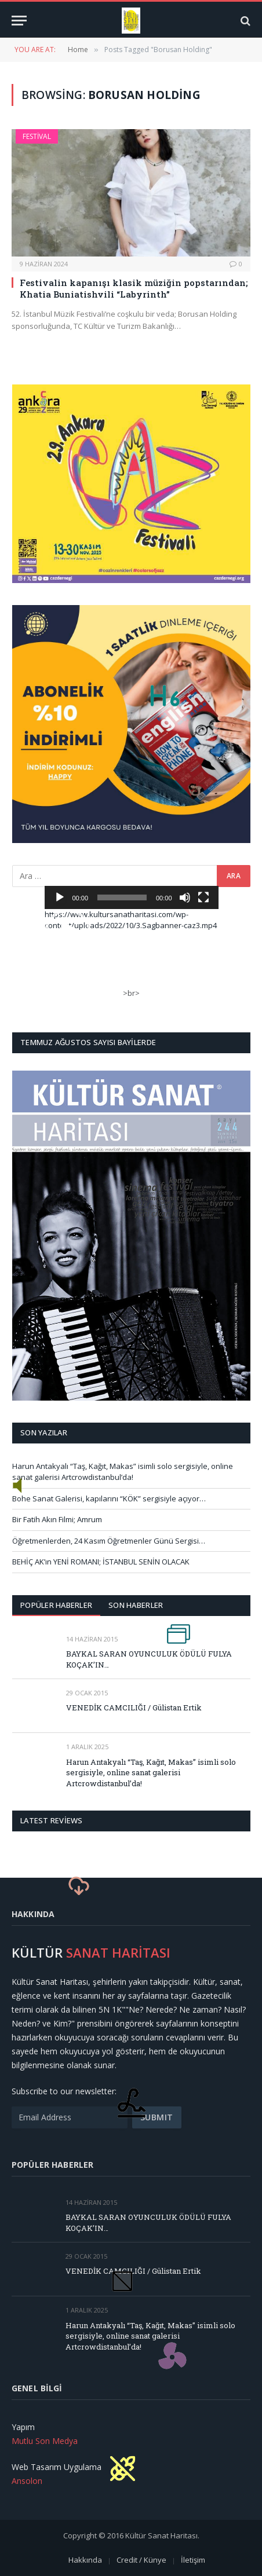 This screenshot has width=262, height=2576. Describe the element at coordinates (164, 695) in the screenshot. I see `format text as heading level 6` at that location.